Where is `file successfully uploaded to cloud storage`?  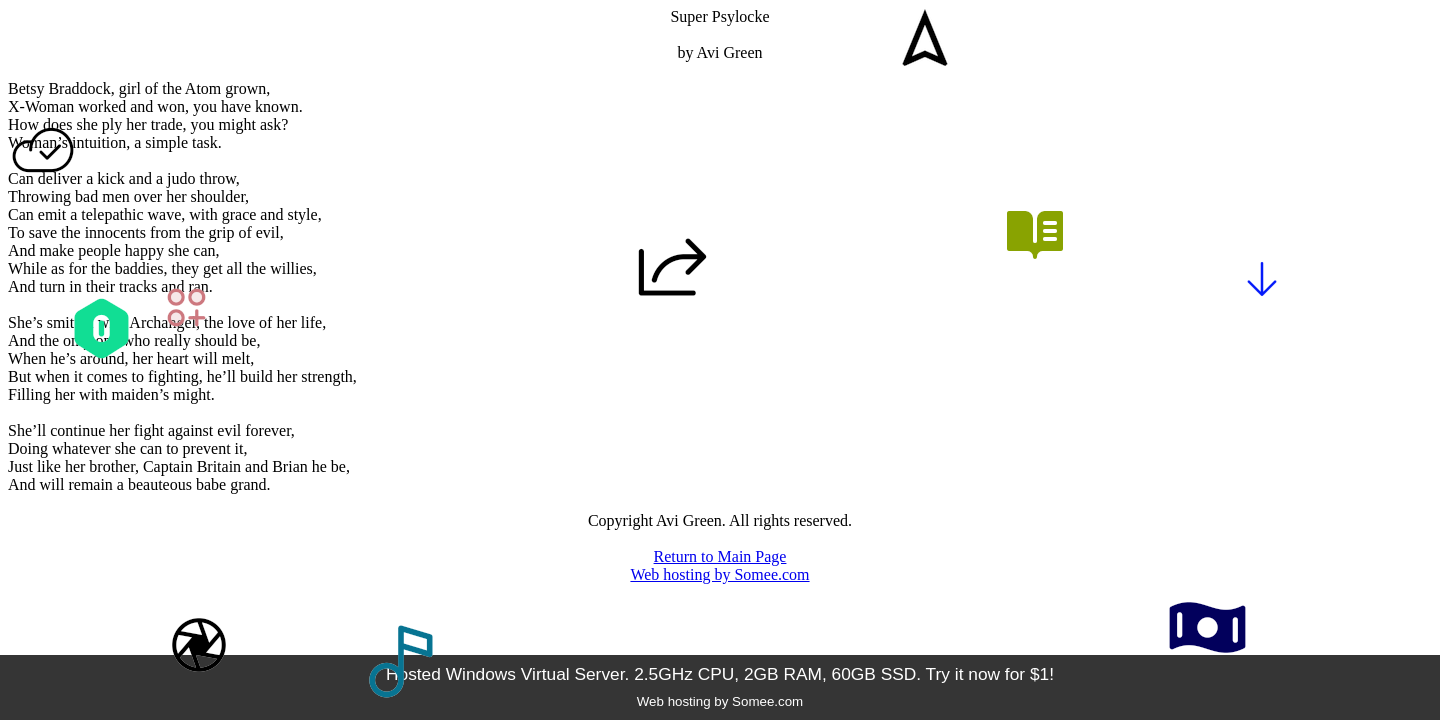 file successfully uploaded to cloud storage is located at coordinates (43, 150).